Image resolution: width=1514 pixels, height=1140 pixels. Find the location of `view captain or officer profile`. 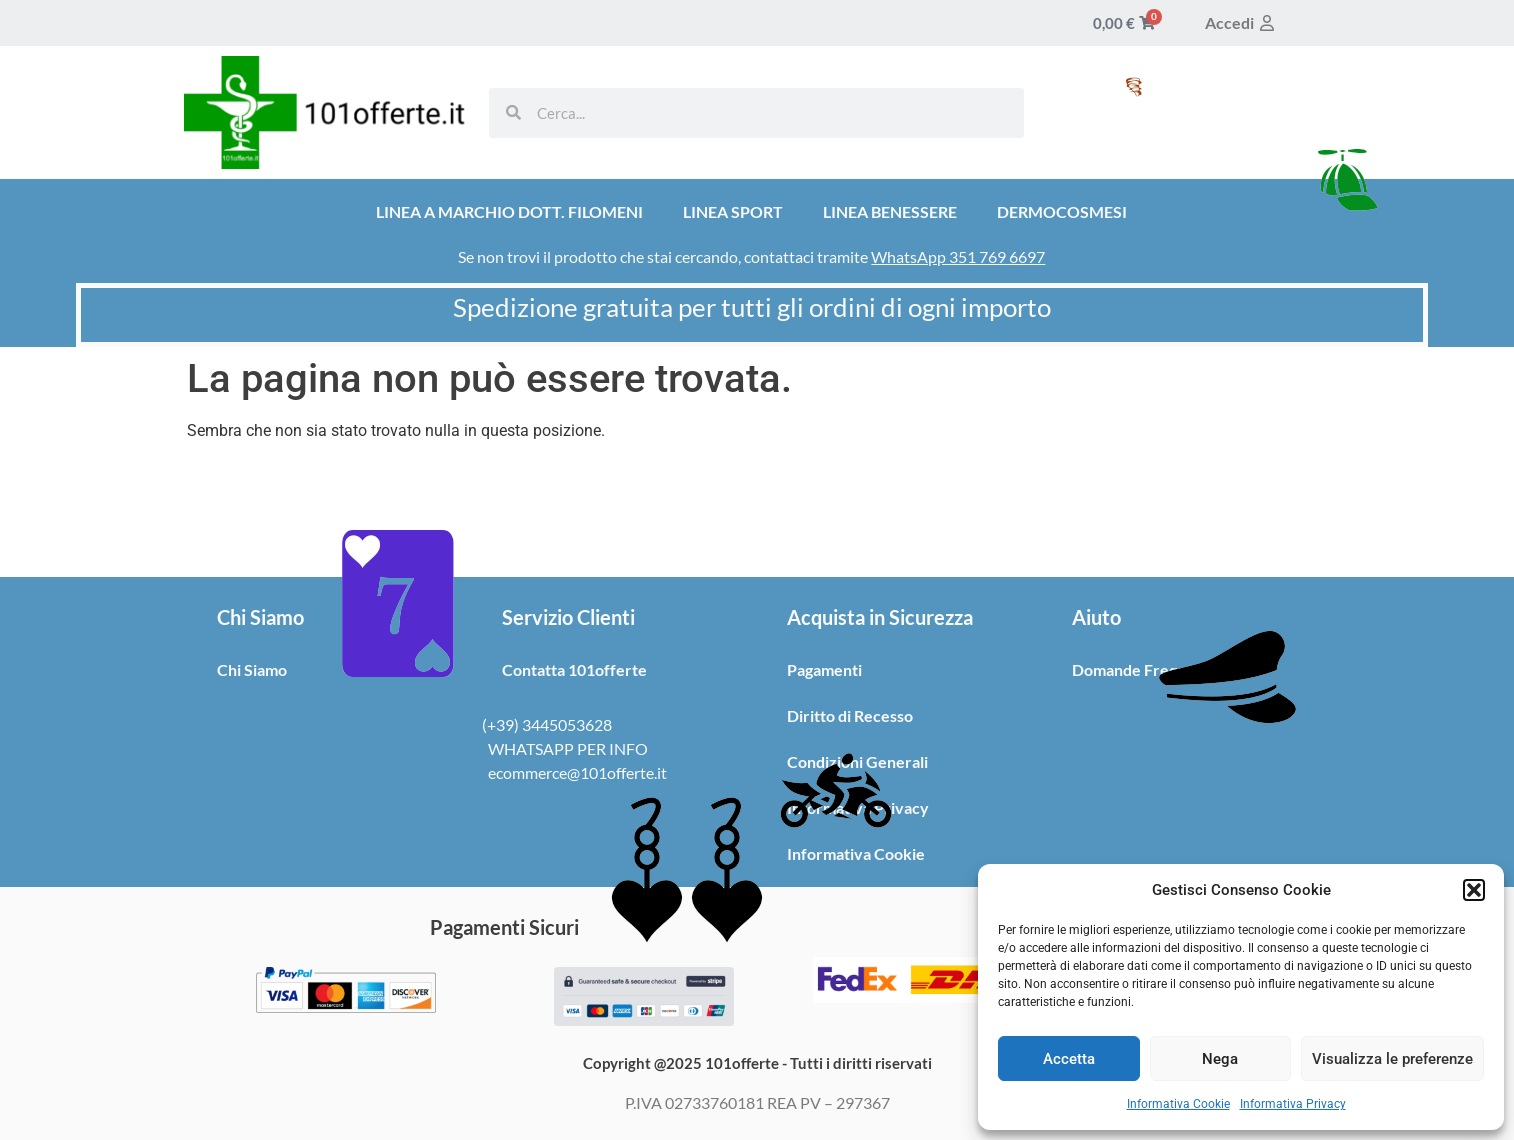

view captain or officer profile is located at coordinates (1227, 681).